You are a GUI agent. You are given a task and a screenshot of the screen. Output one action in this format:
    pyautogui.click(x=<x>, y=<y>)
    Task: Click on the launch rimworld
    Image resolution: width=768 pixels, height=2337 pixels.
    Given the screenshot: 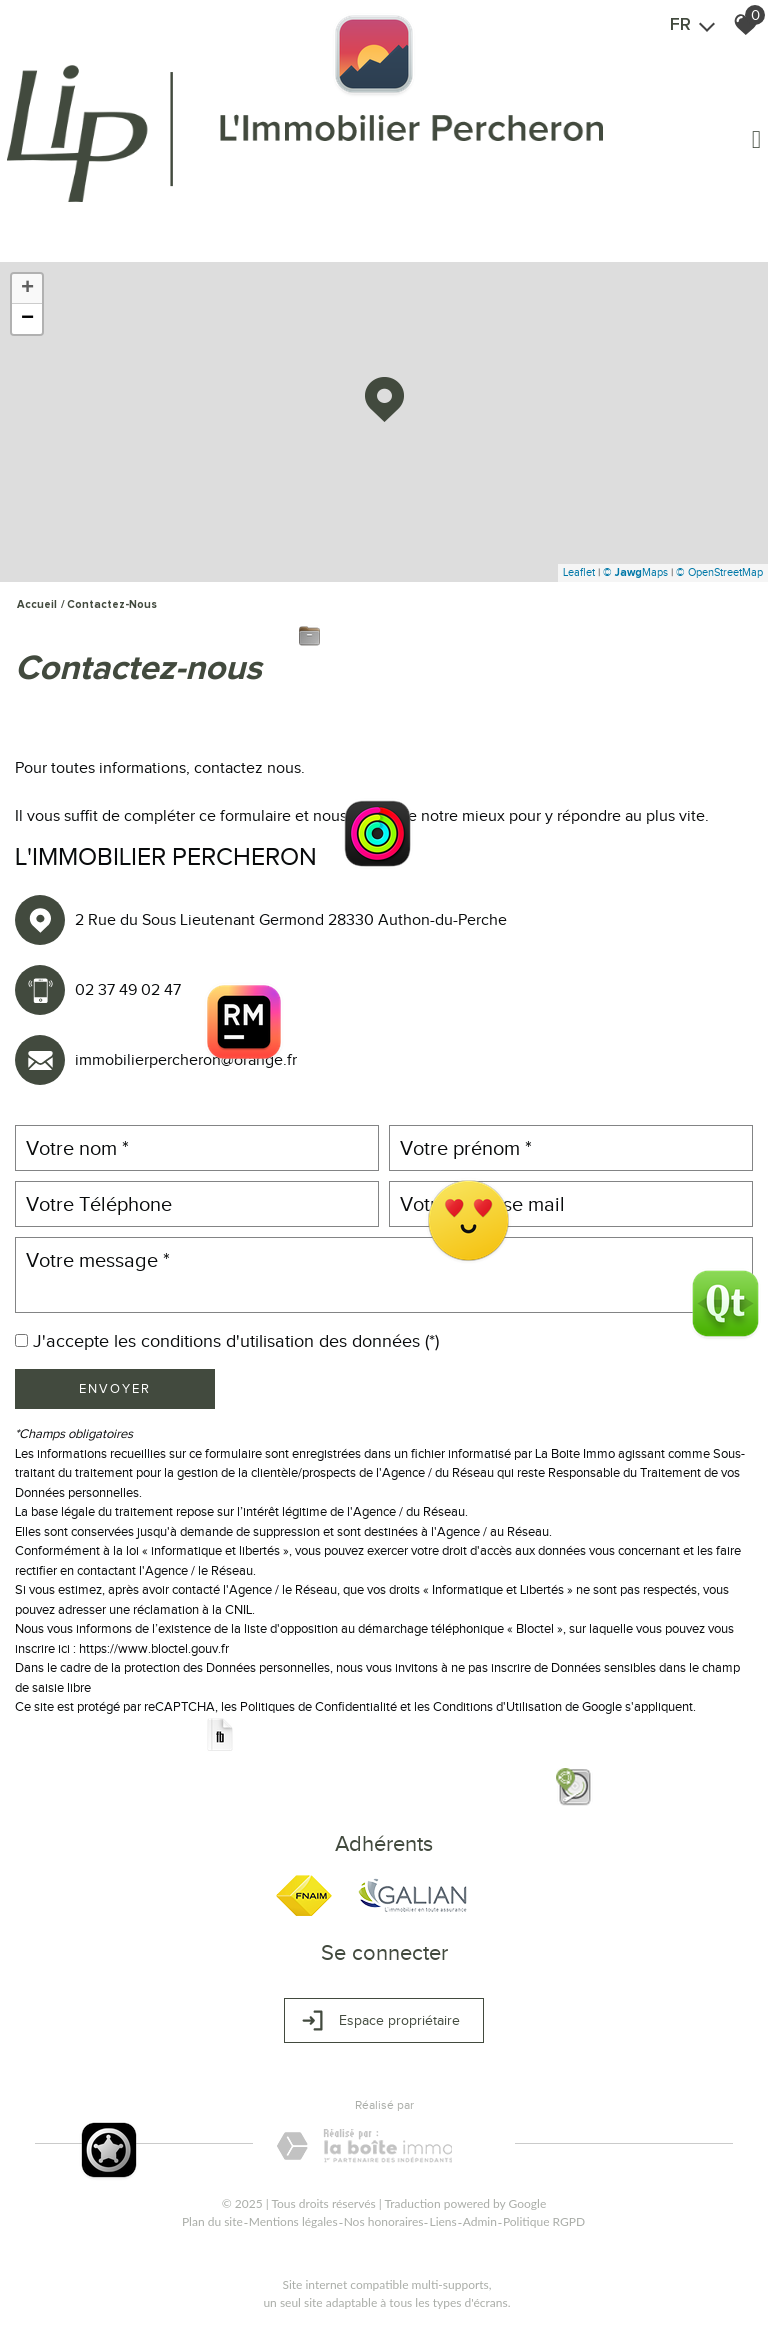 What is the action you would take?
    pyautogui.click(x=109, y=2150)
    